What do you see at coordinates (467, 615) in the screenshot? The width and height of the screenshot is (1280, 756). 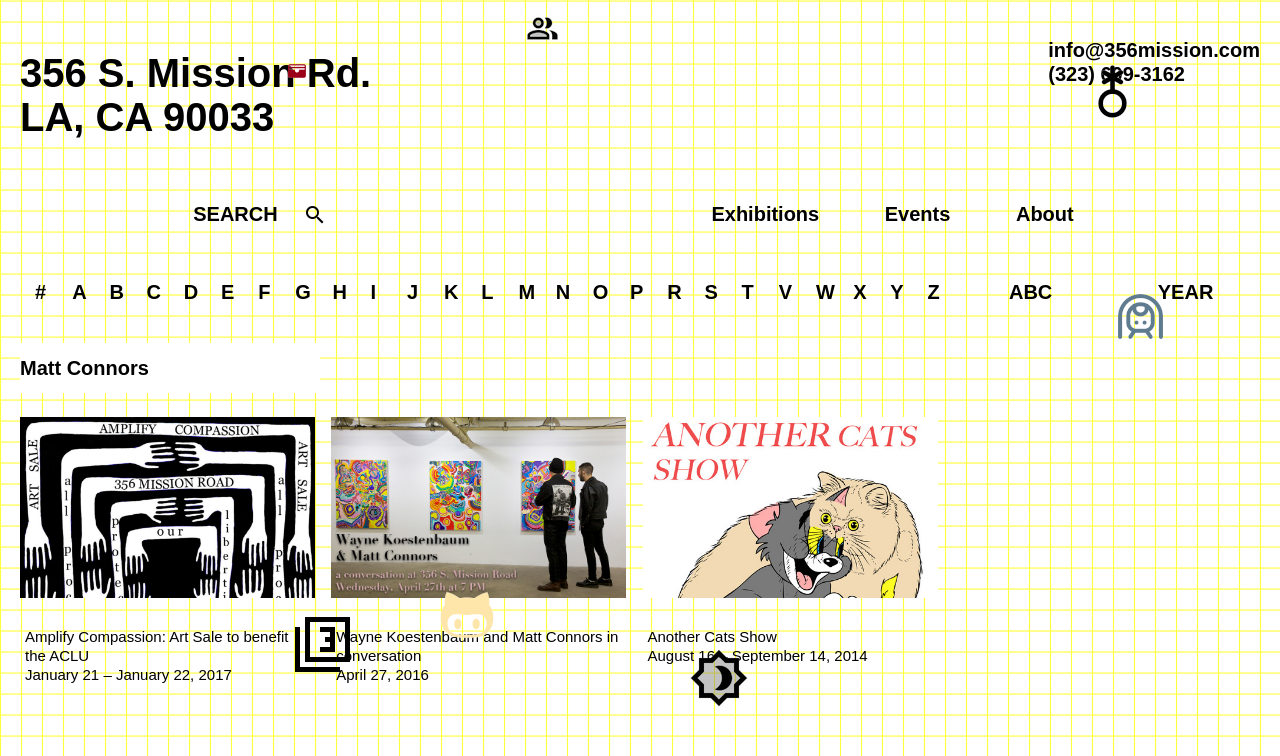 I see `view GitHub profile or repository` at bounding box center [467, 615].